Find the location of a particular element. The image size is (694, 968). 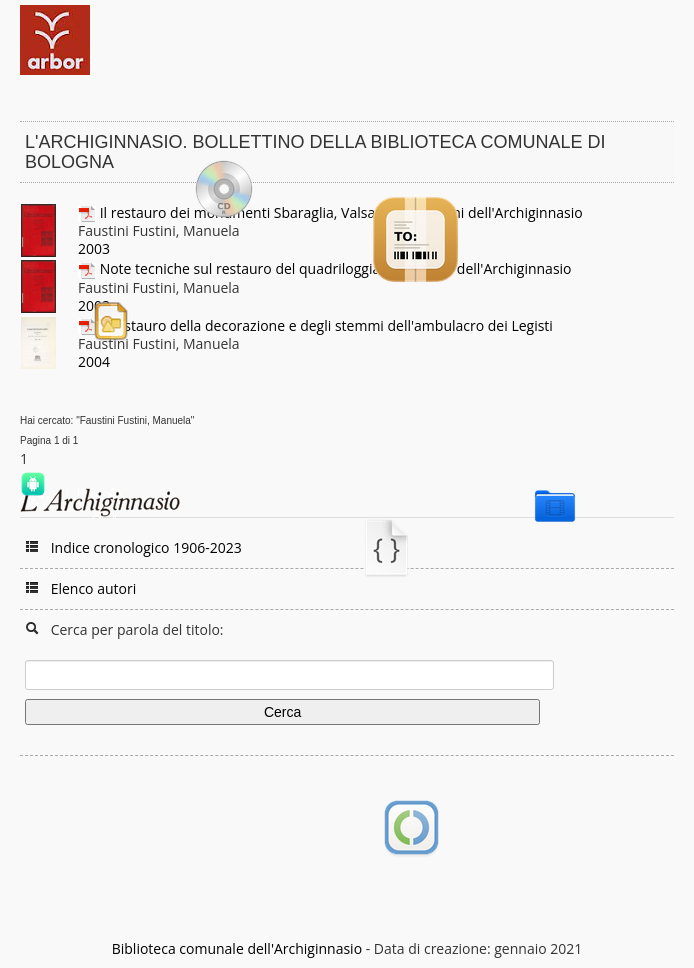

a CD-R disc available for burning or writing data is located at coordinates (224, 189).